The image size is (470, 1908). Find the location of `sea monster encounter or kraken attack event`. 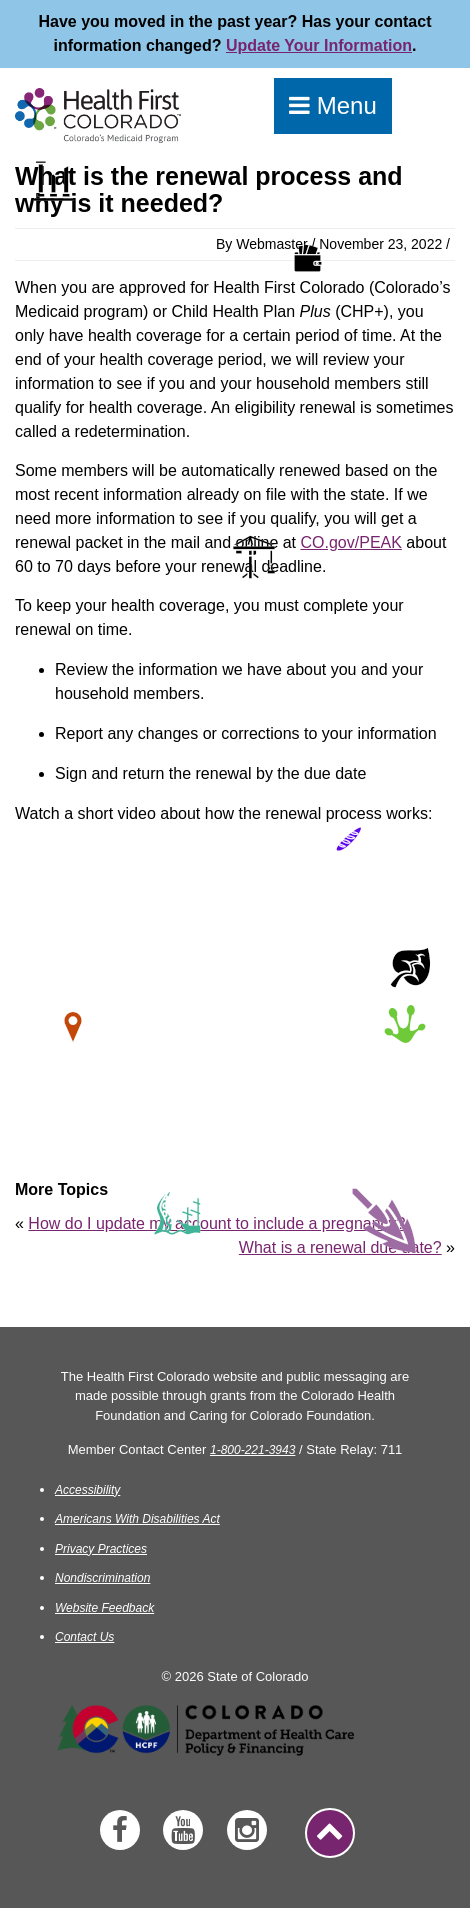

sea monster encounter or kraken attack event is located at coordinates (177, 1212).